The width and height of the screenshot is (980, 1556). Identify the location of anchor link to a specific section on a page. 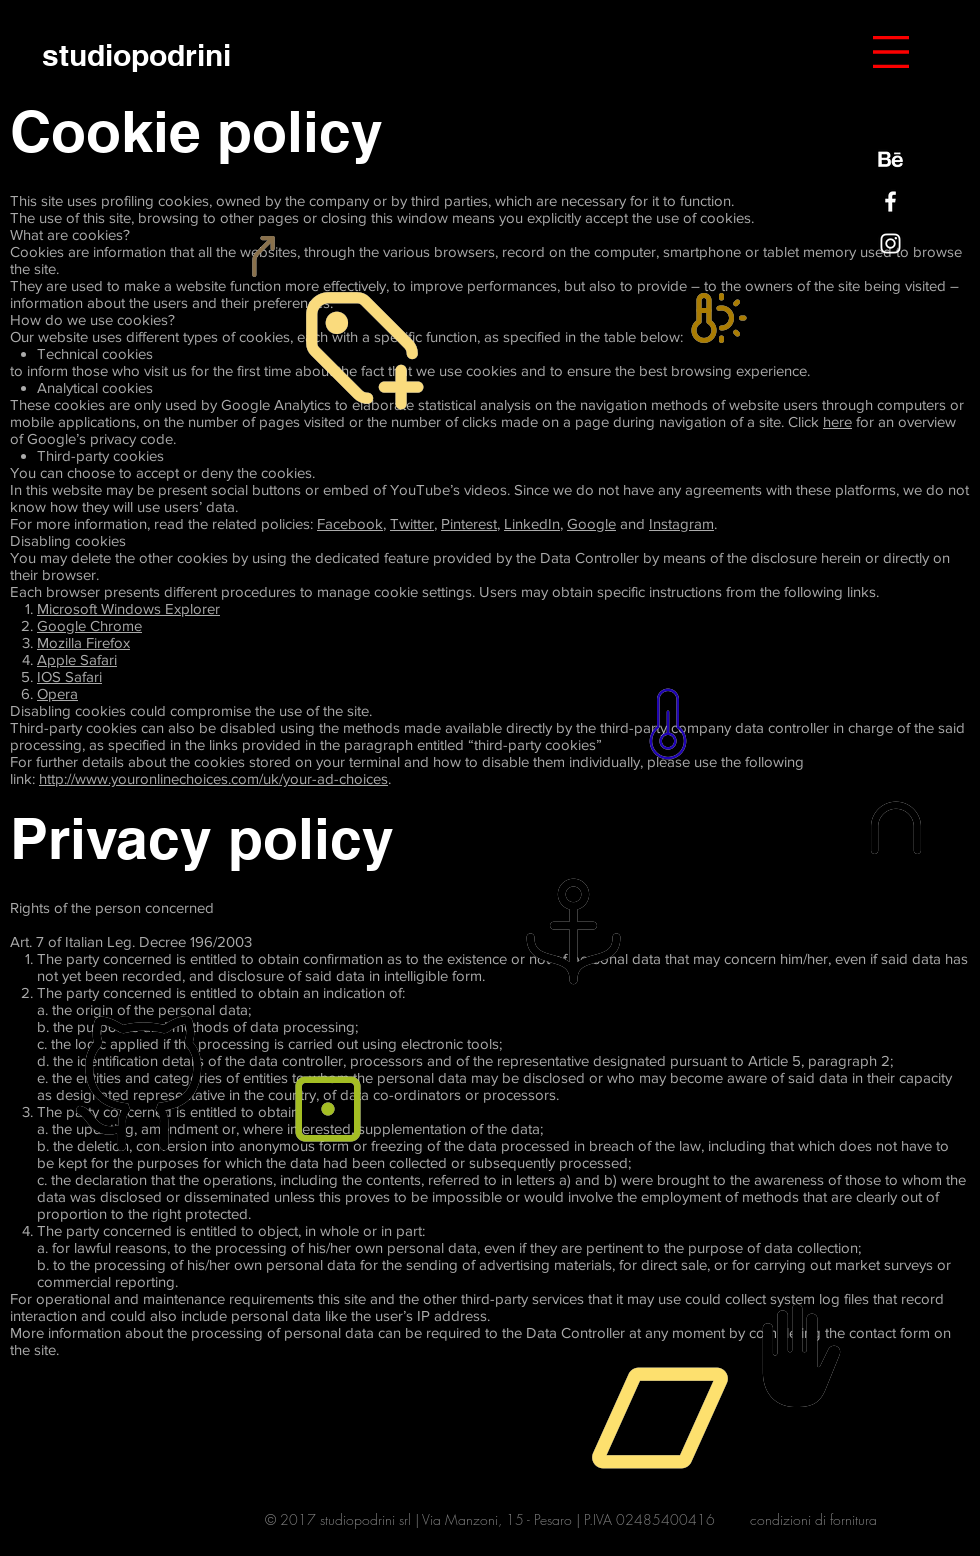
(573, 929).